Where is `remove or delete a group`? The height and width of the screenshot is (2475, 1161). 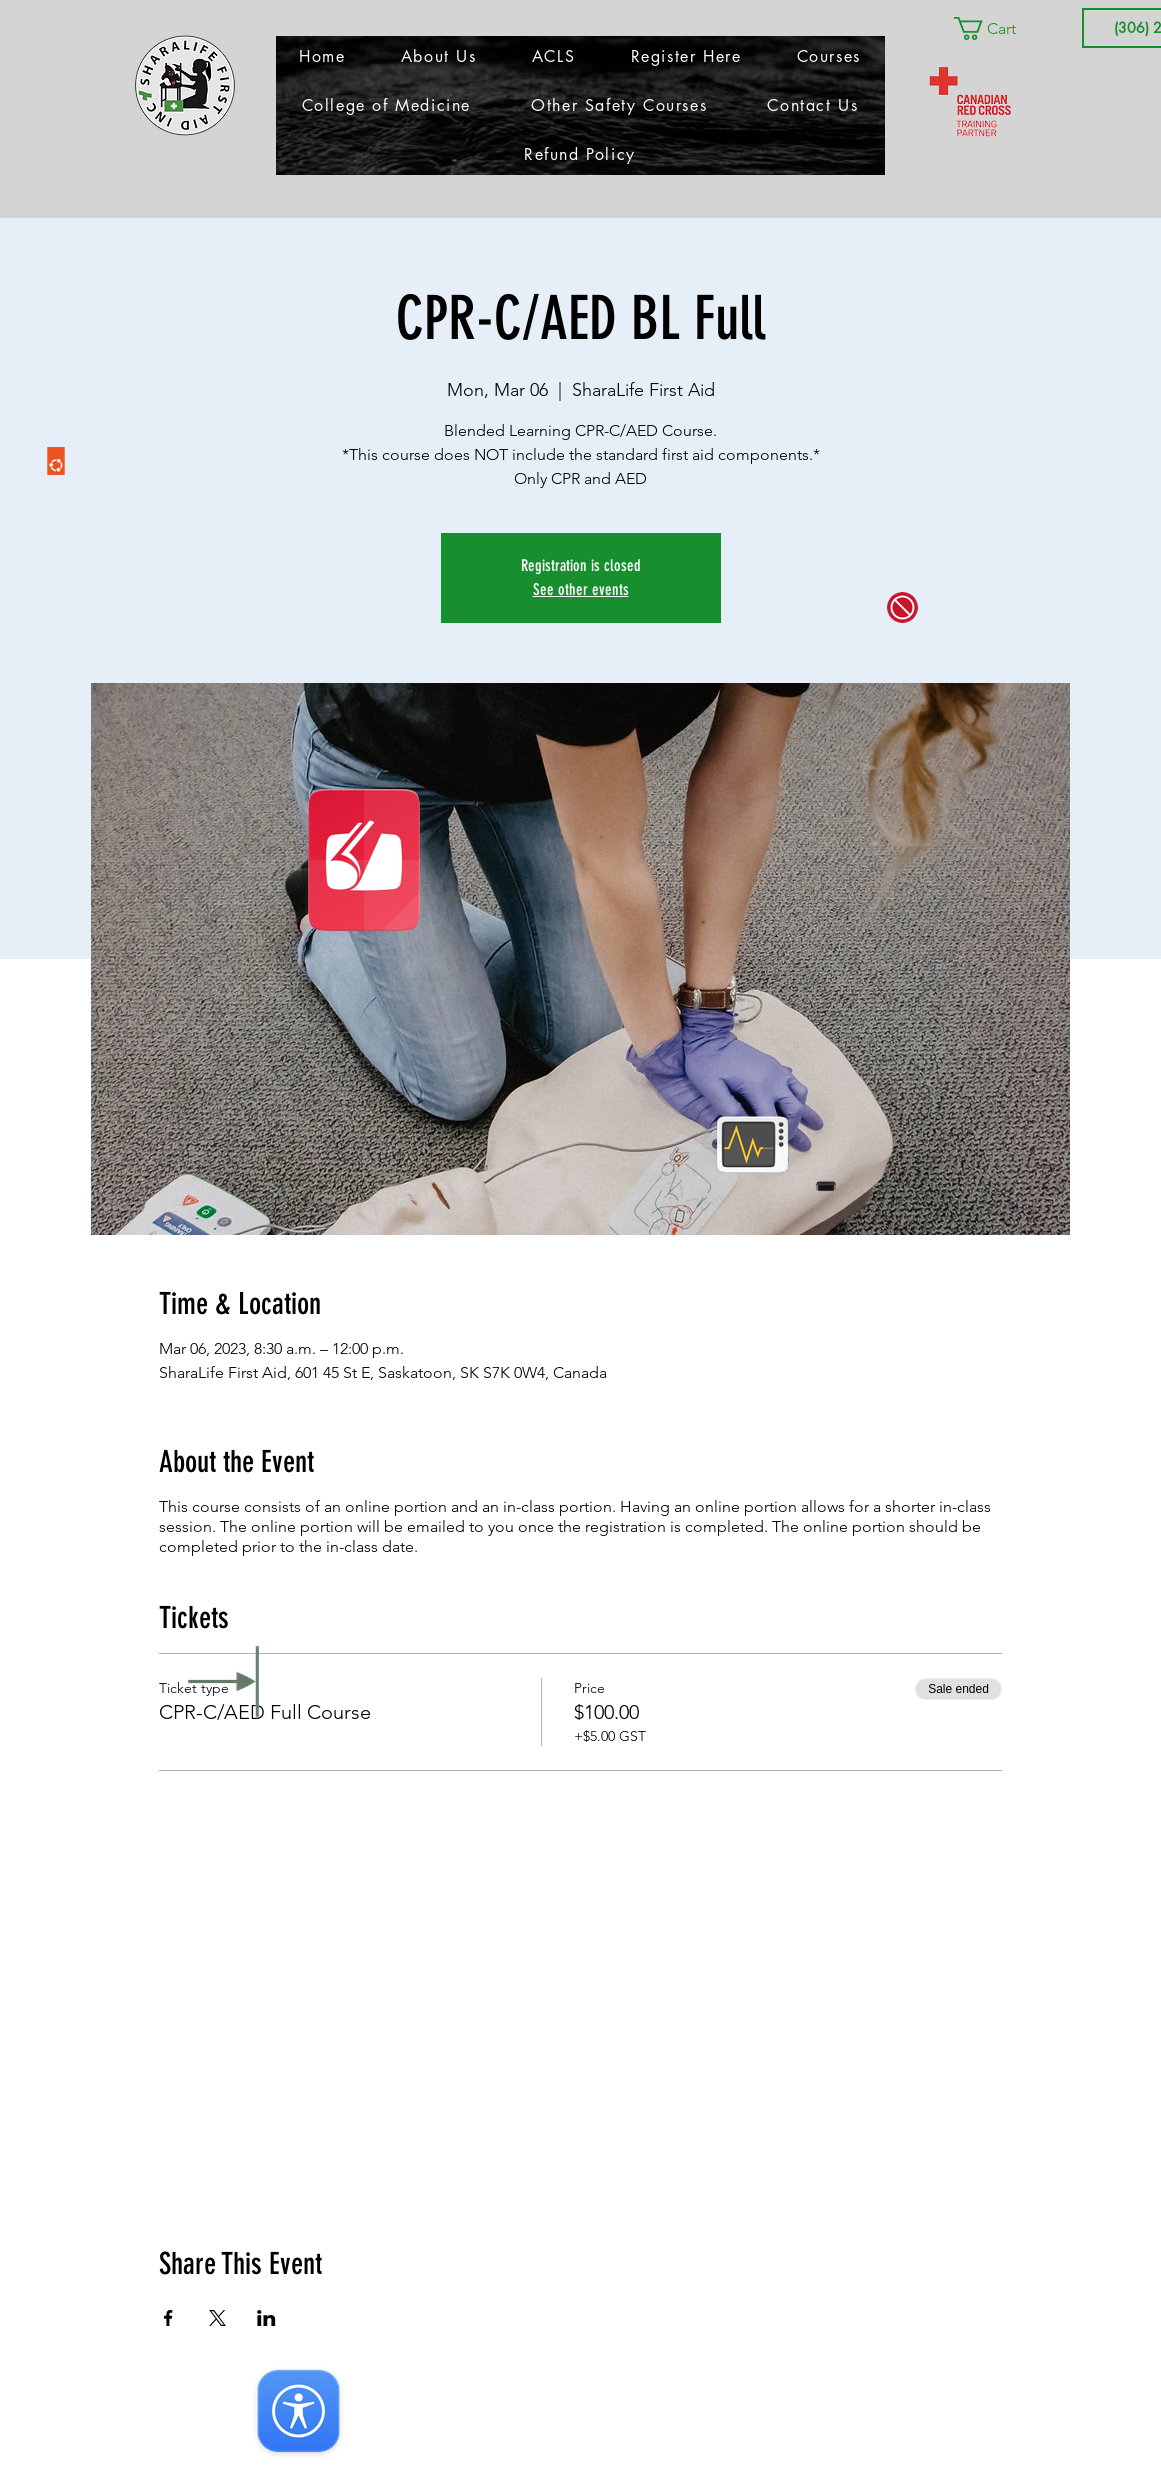
remove or delete a group is located at coordinates (902, 607).